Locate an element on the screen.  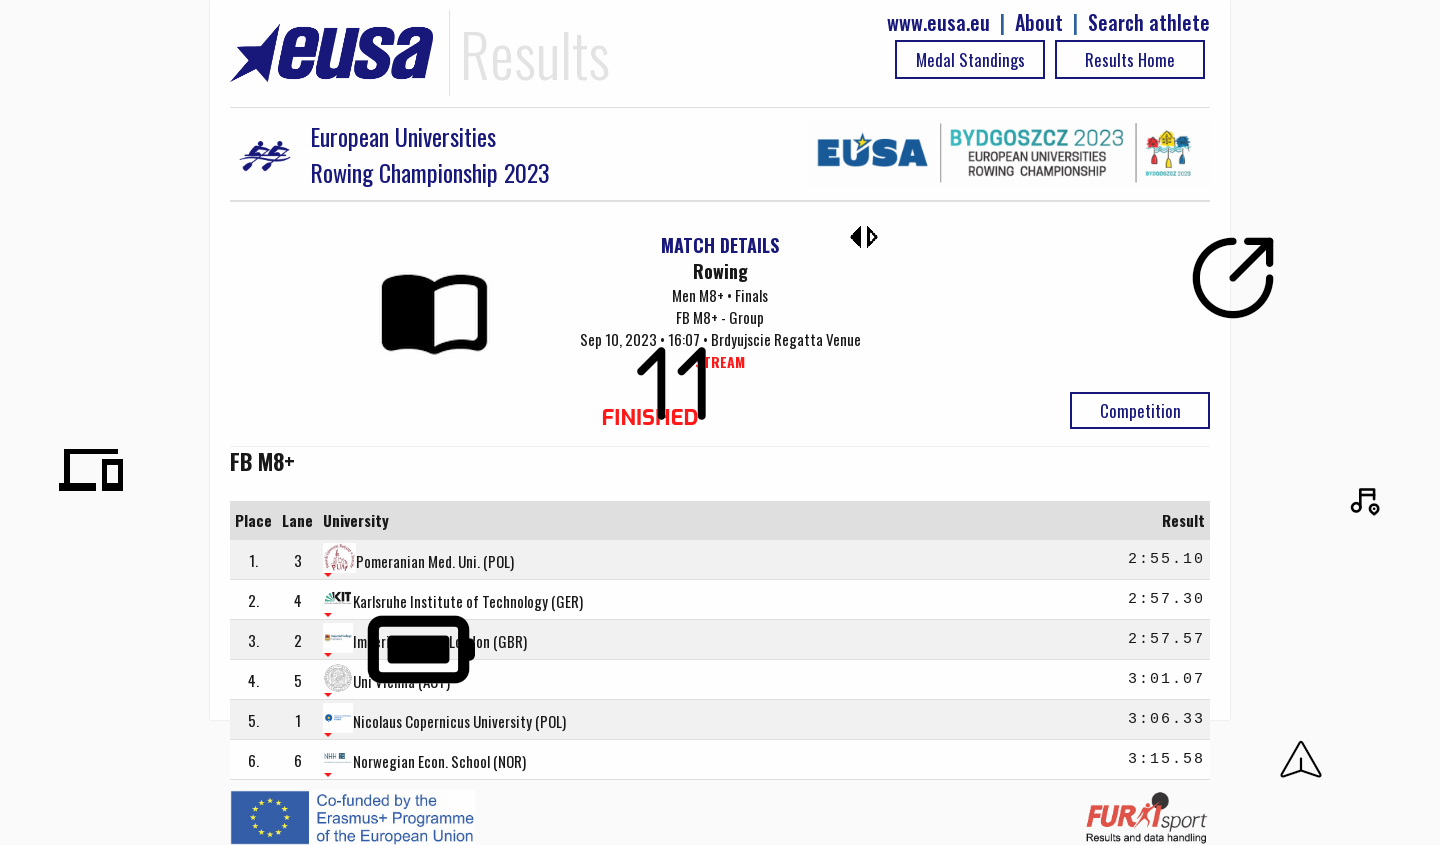
view music tagged with a location is located at coordinates (1364, 500).